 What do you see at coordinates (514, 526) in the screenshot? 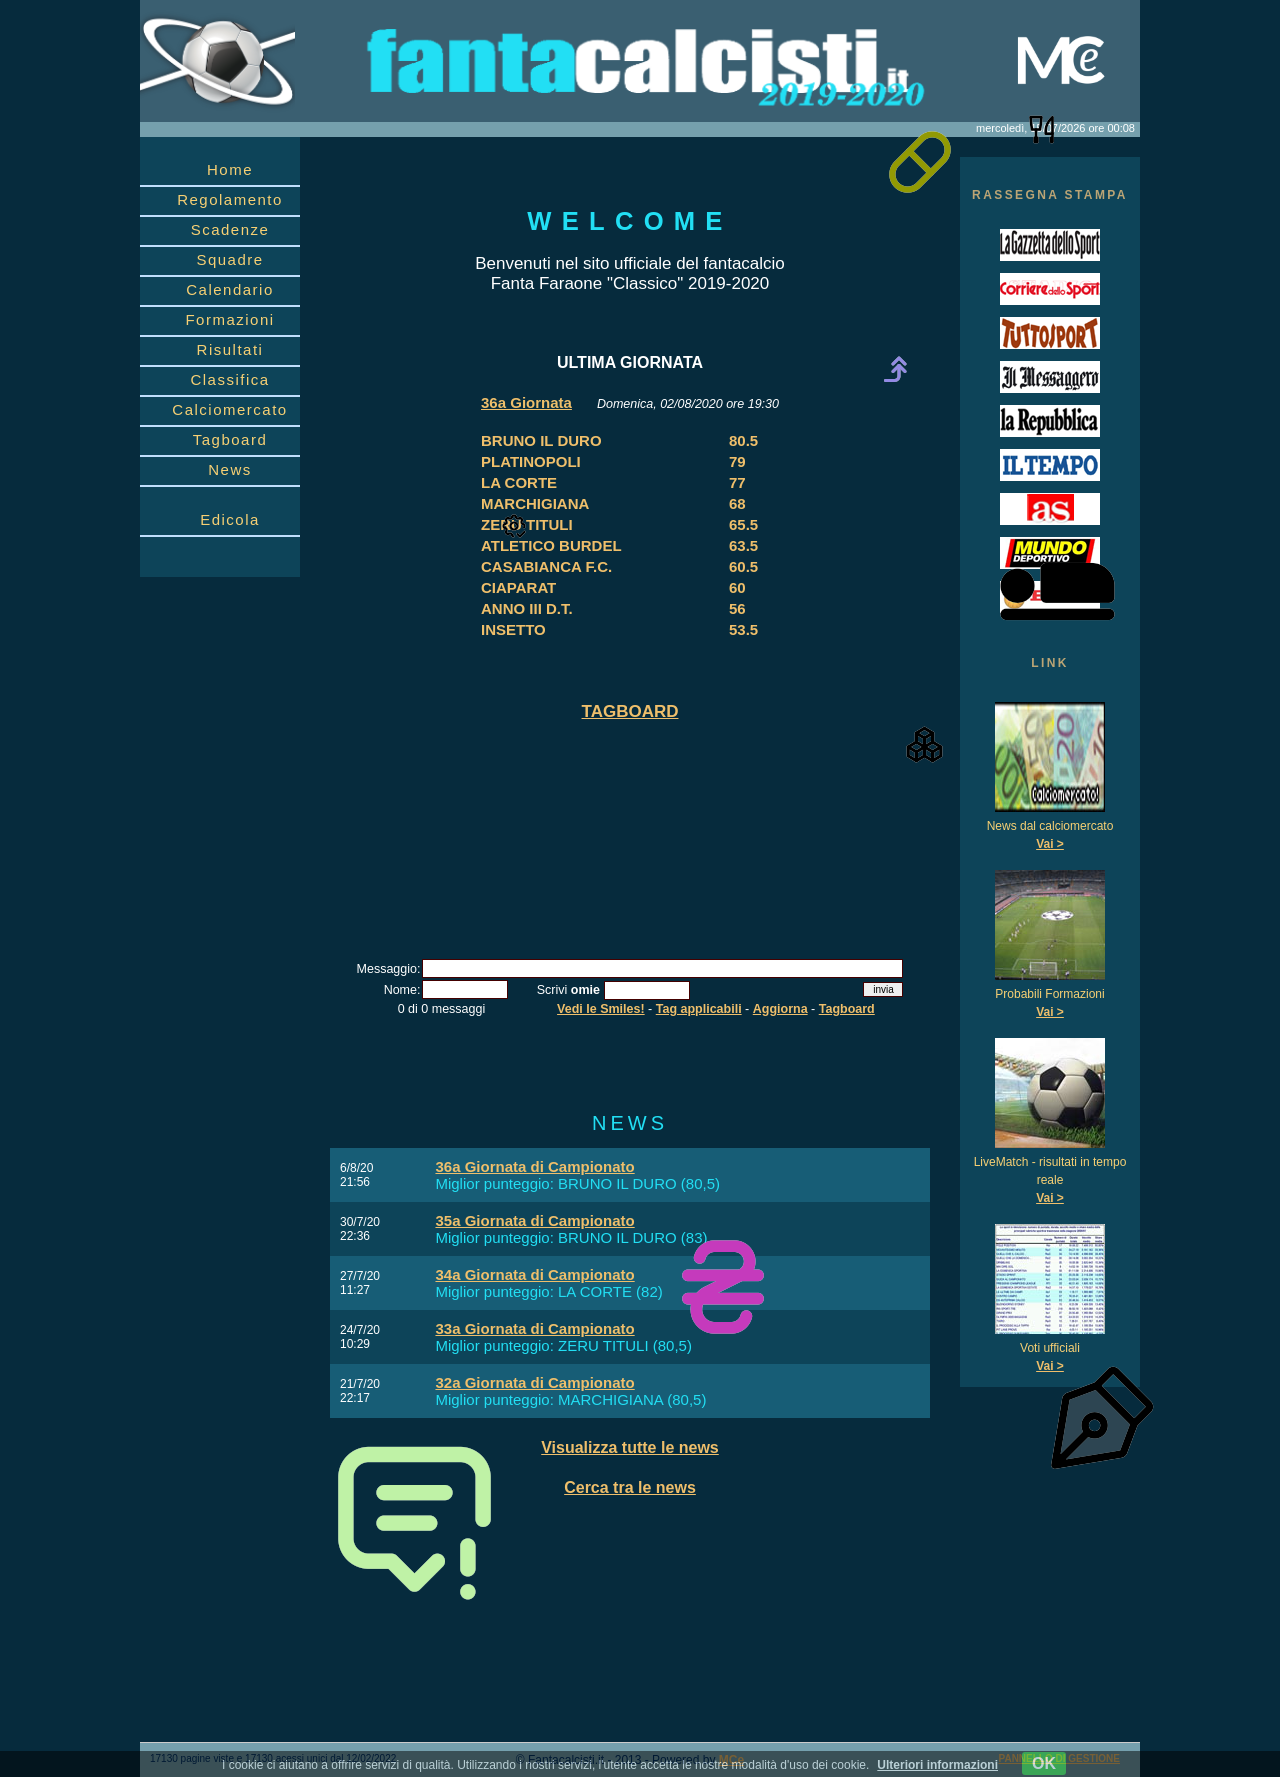
I see `settings saved successfully` at bounding box center [514, 526].